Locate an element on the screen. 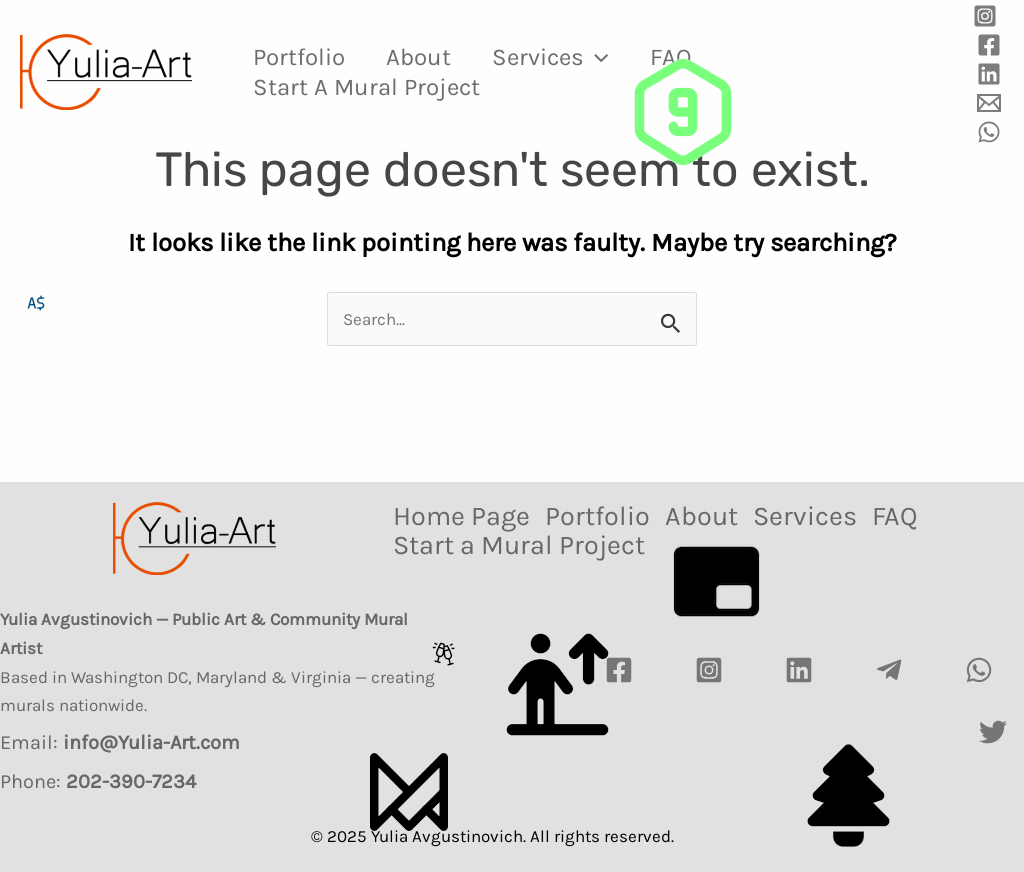 This screenshot has width=1024, height=872. indicates holiday or christmas-themed content is located at coordinates (848, 795).